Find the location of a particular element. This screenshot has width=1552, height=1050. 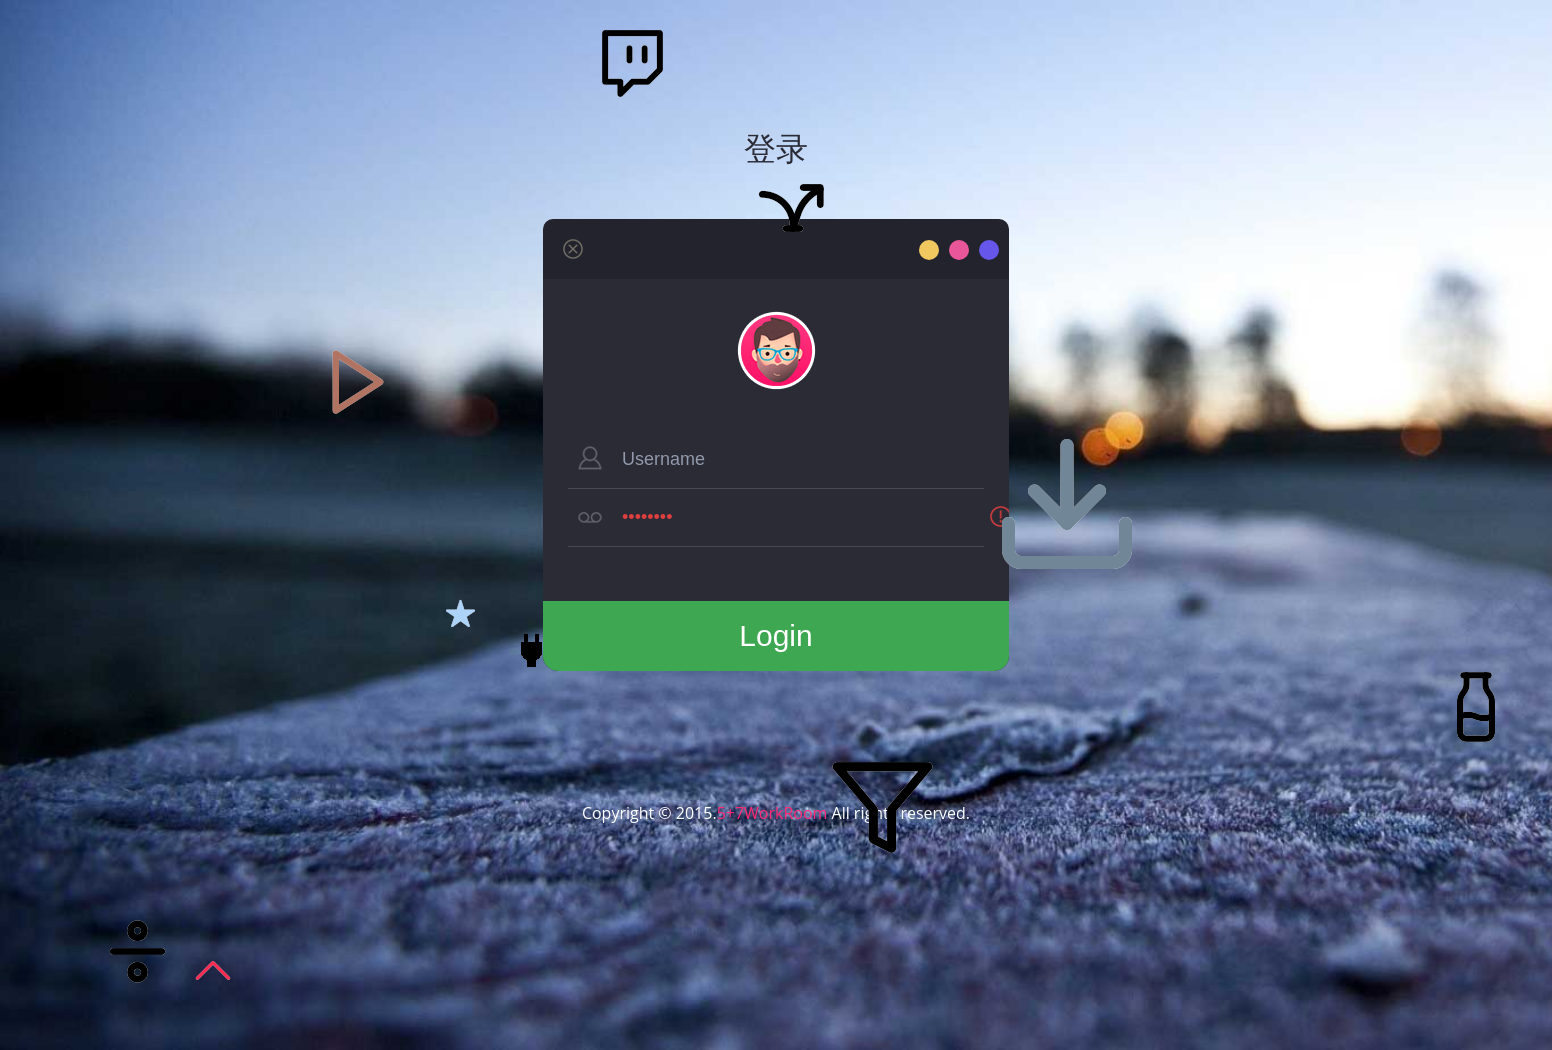

collapse an expanded section is located at coordinates (213, 972).